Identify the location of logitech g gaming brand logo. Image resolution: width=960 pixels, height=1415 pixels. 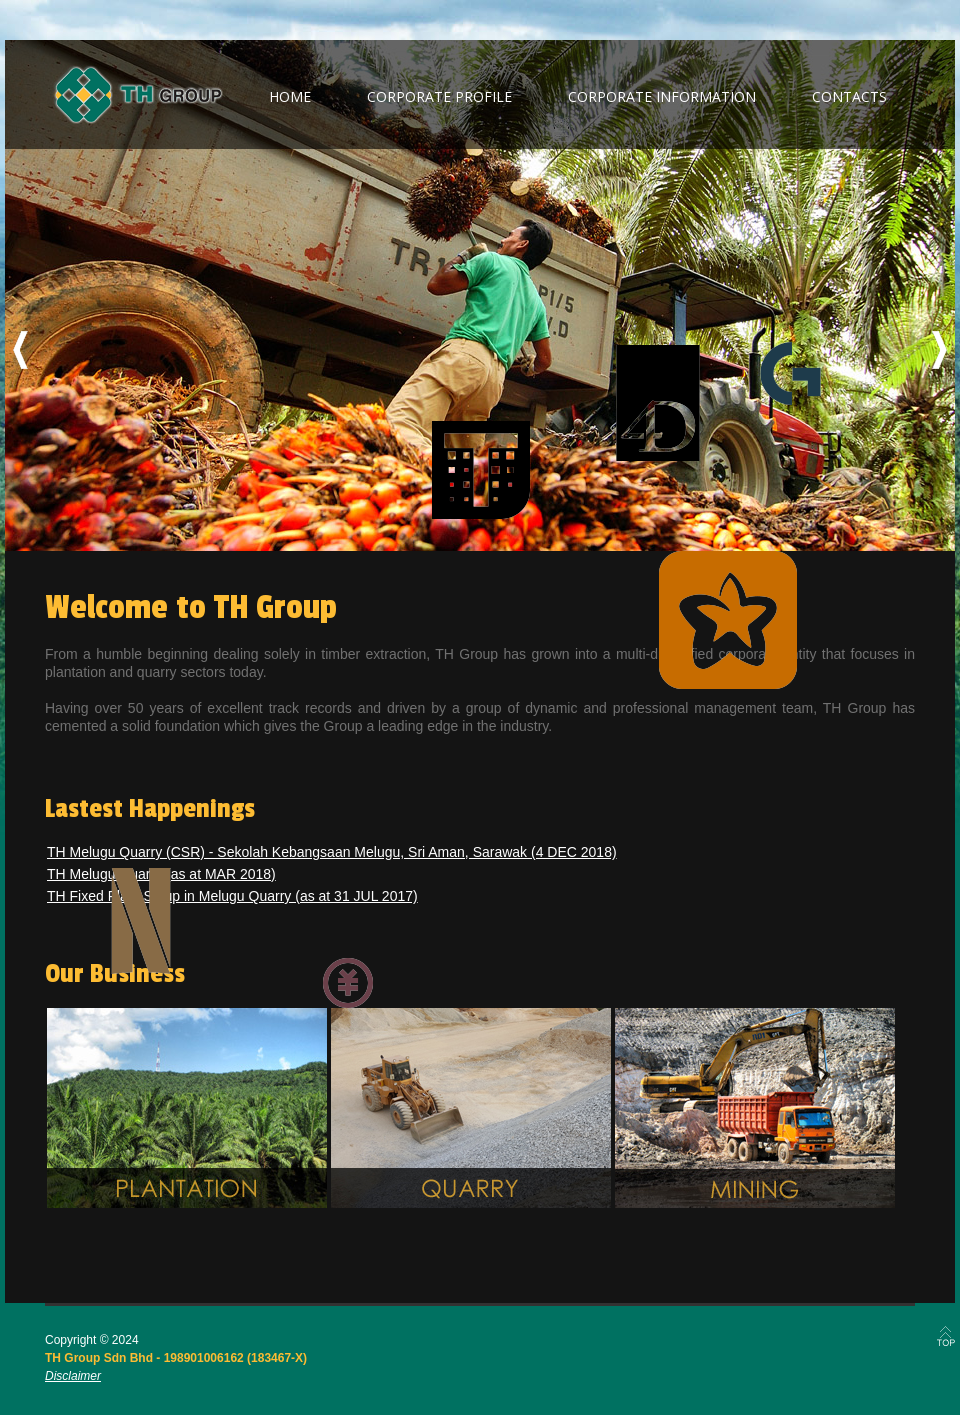
(790, 373).